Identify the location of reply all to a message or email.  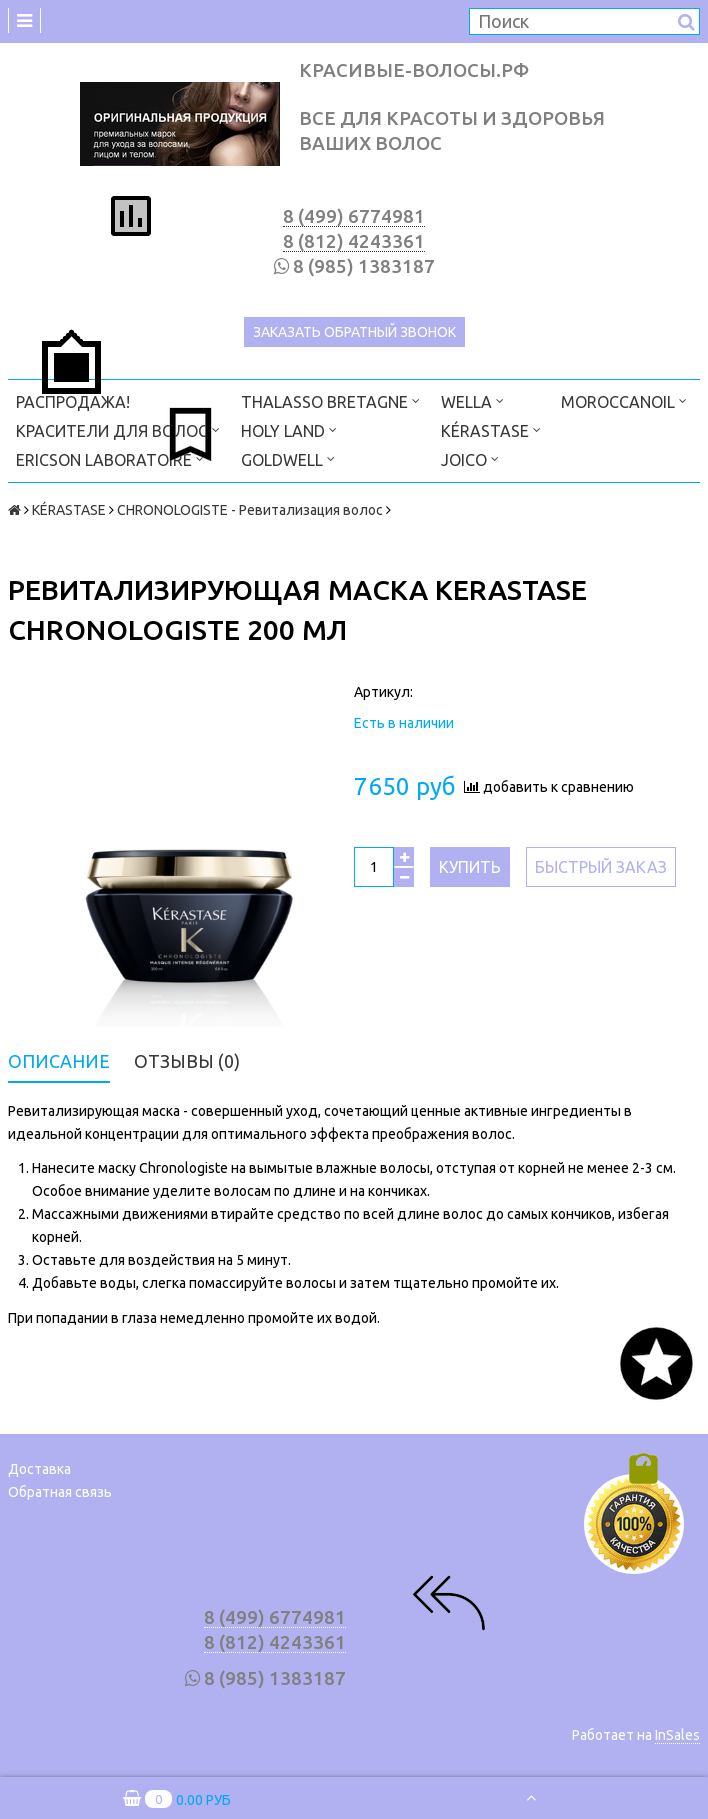
(449, 1603).